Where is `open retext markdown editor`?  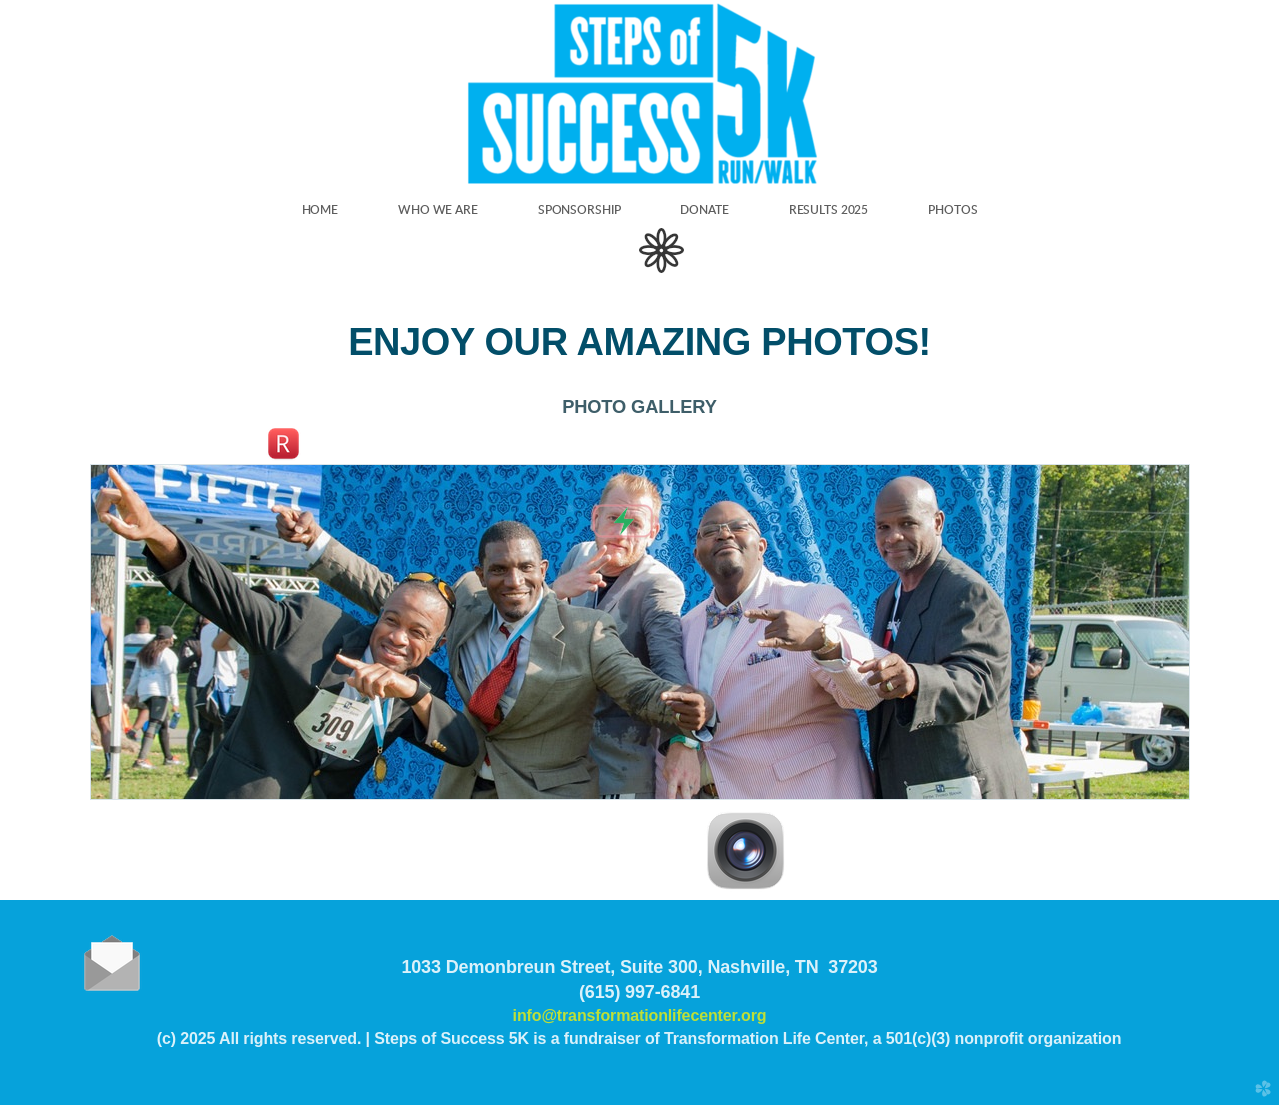
open retext markdown editor is located at coordinates (283, 443).